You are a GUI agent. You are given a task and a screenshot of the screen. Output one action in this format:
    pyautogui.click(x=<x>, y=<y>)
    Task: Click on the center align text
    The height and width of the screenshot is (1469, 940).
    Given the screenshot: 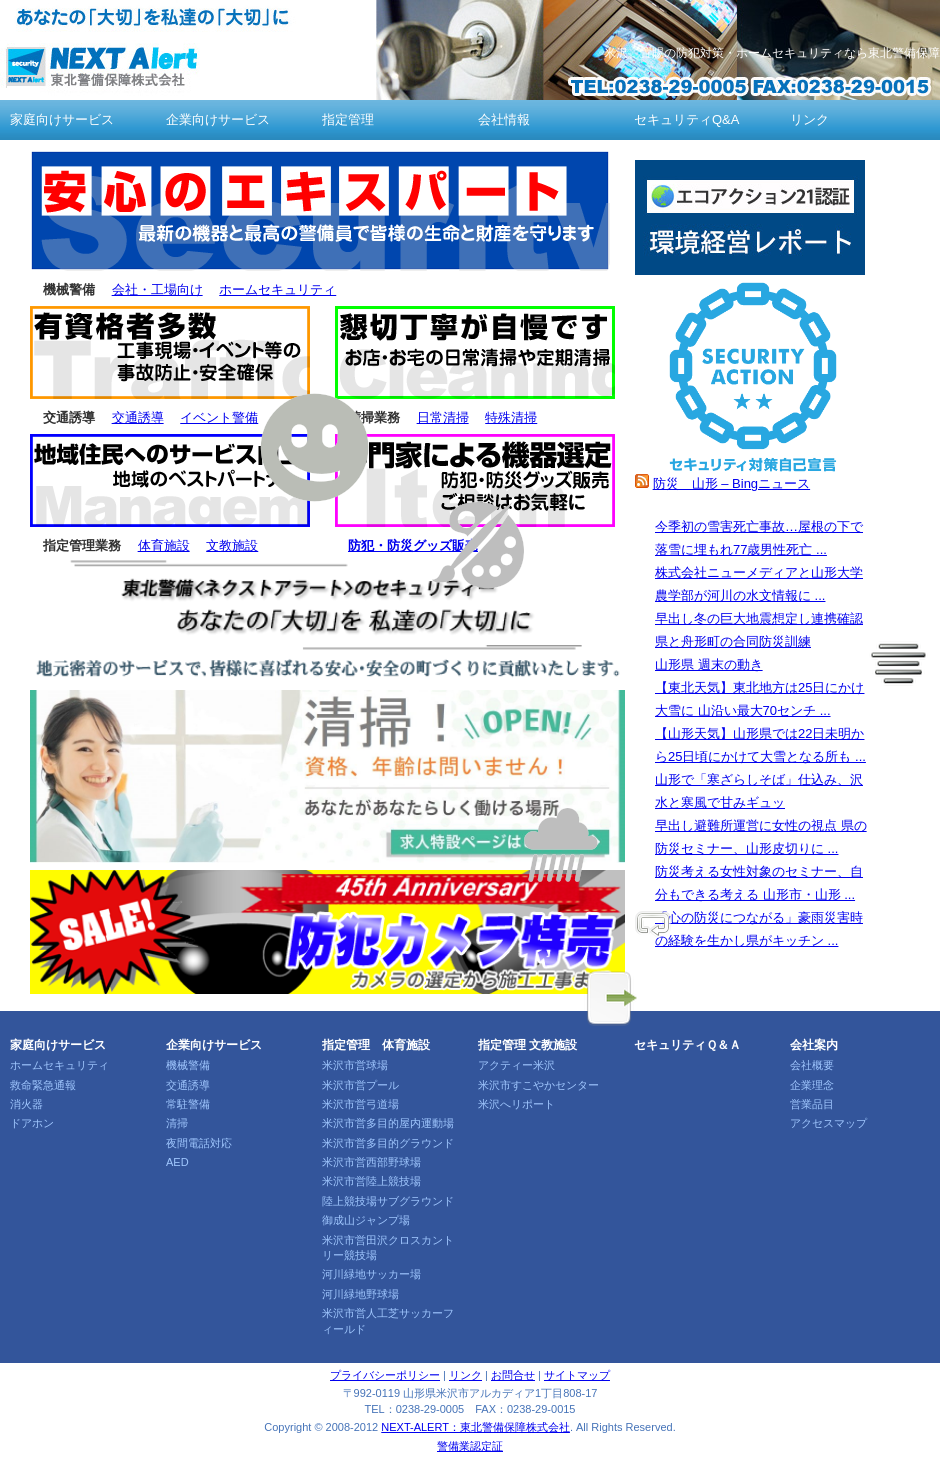 What is the action you would take?
    pyautogui.click(x=898, y=663)
    